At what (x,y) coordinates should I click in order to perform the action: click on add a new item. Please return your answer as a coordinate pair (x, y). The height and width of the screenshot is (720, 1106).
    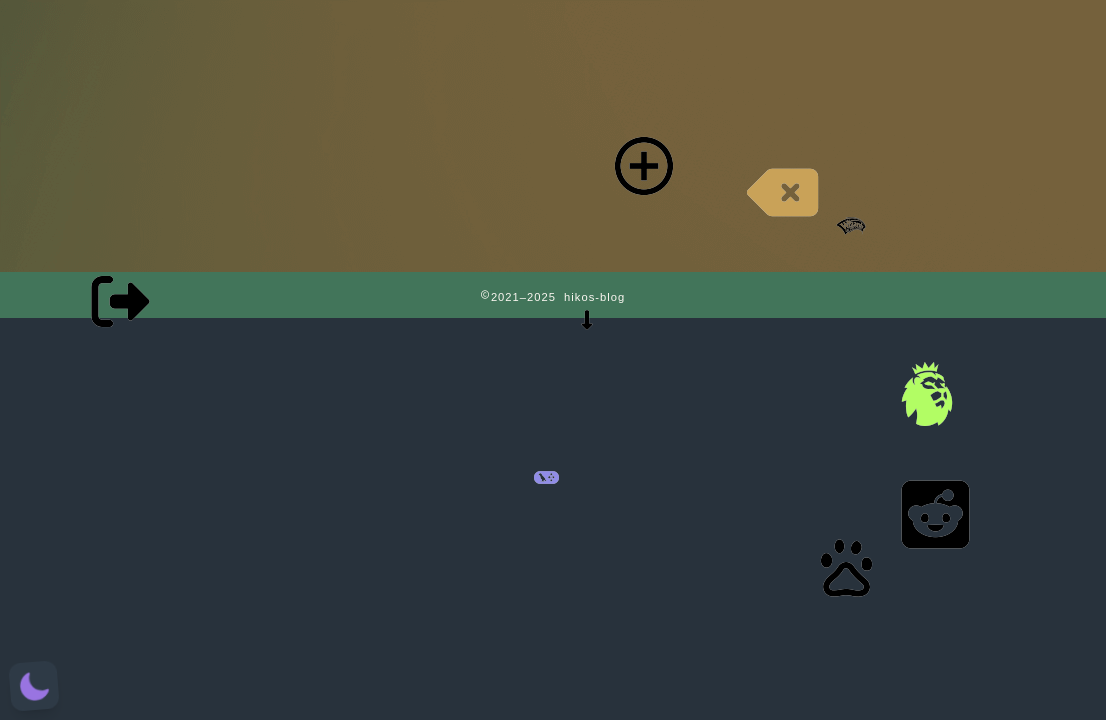
    Looking at the image, I should click on (644, 166).